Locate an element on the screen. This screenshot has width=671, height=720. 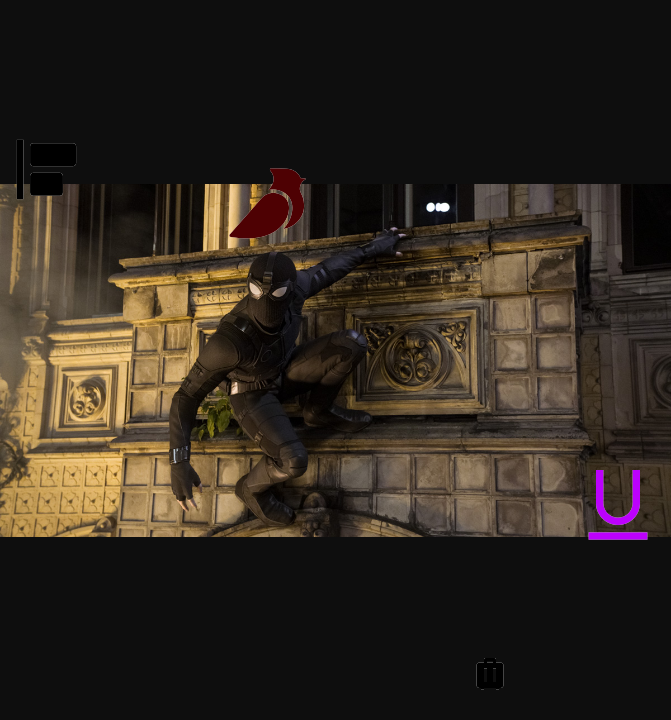
access travel or trip planning features is located at coordinates (490, 673).